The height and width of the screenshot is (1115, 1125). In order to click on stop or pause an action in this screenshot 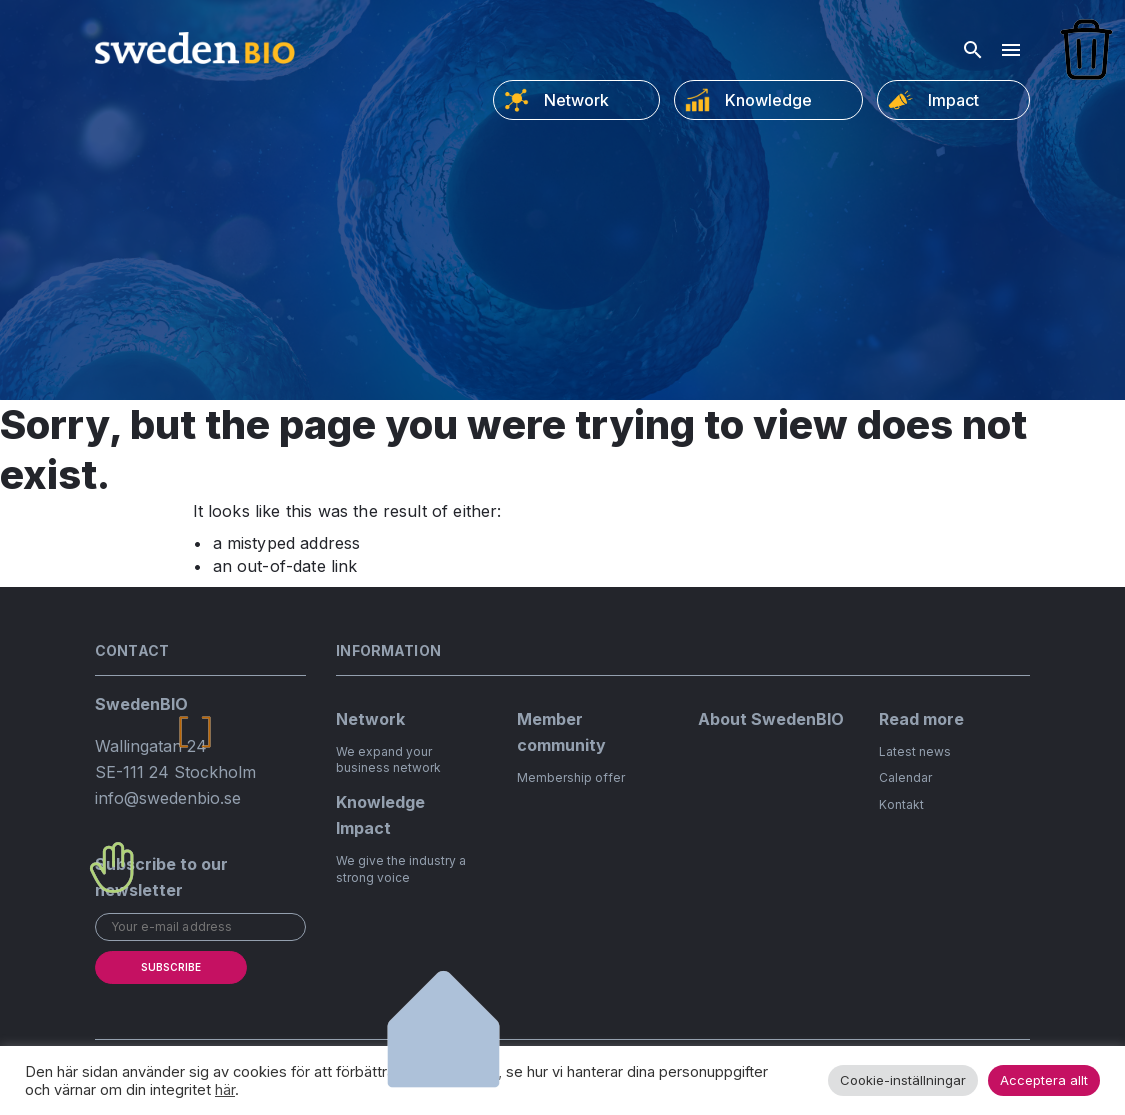, I will do `click(113, 867)`.